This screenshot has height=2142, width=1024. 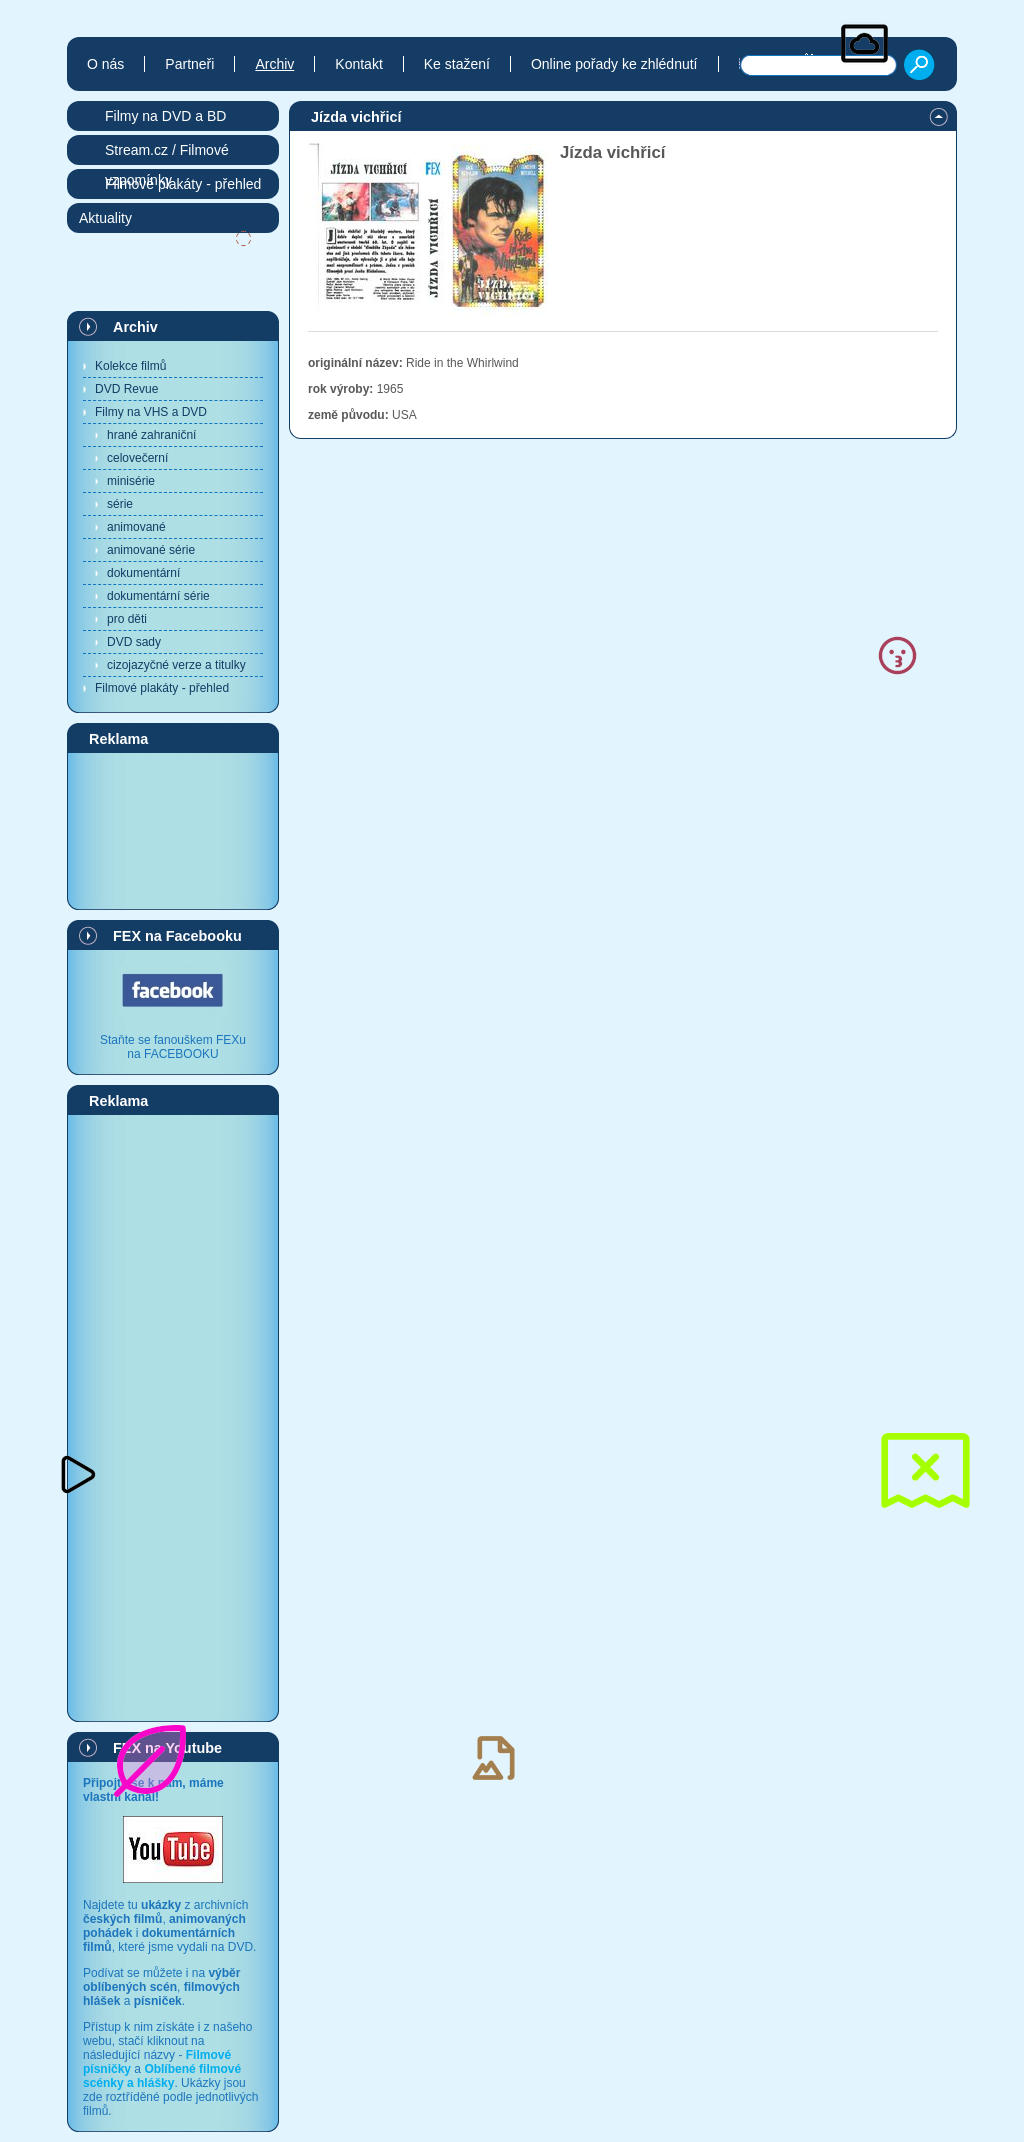 What do you see at coordinates (925, 1470) in the screenshot?
I see `cancel or void a receipt` at bounding box center [925, 1470].